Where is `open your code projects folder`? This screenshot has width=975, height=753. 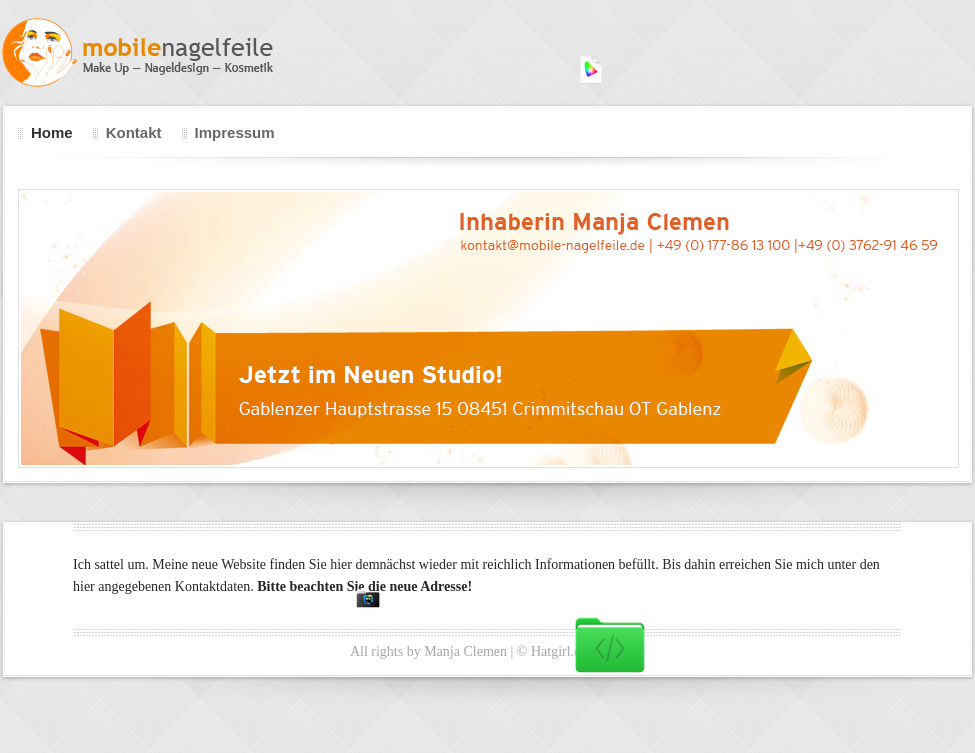 open your code projects folder is located at coordinates (610, 645).